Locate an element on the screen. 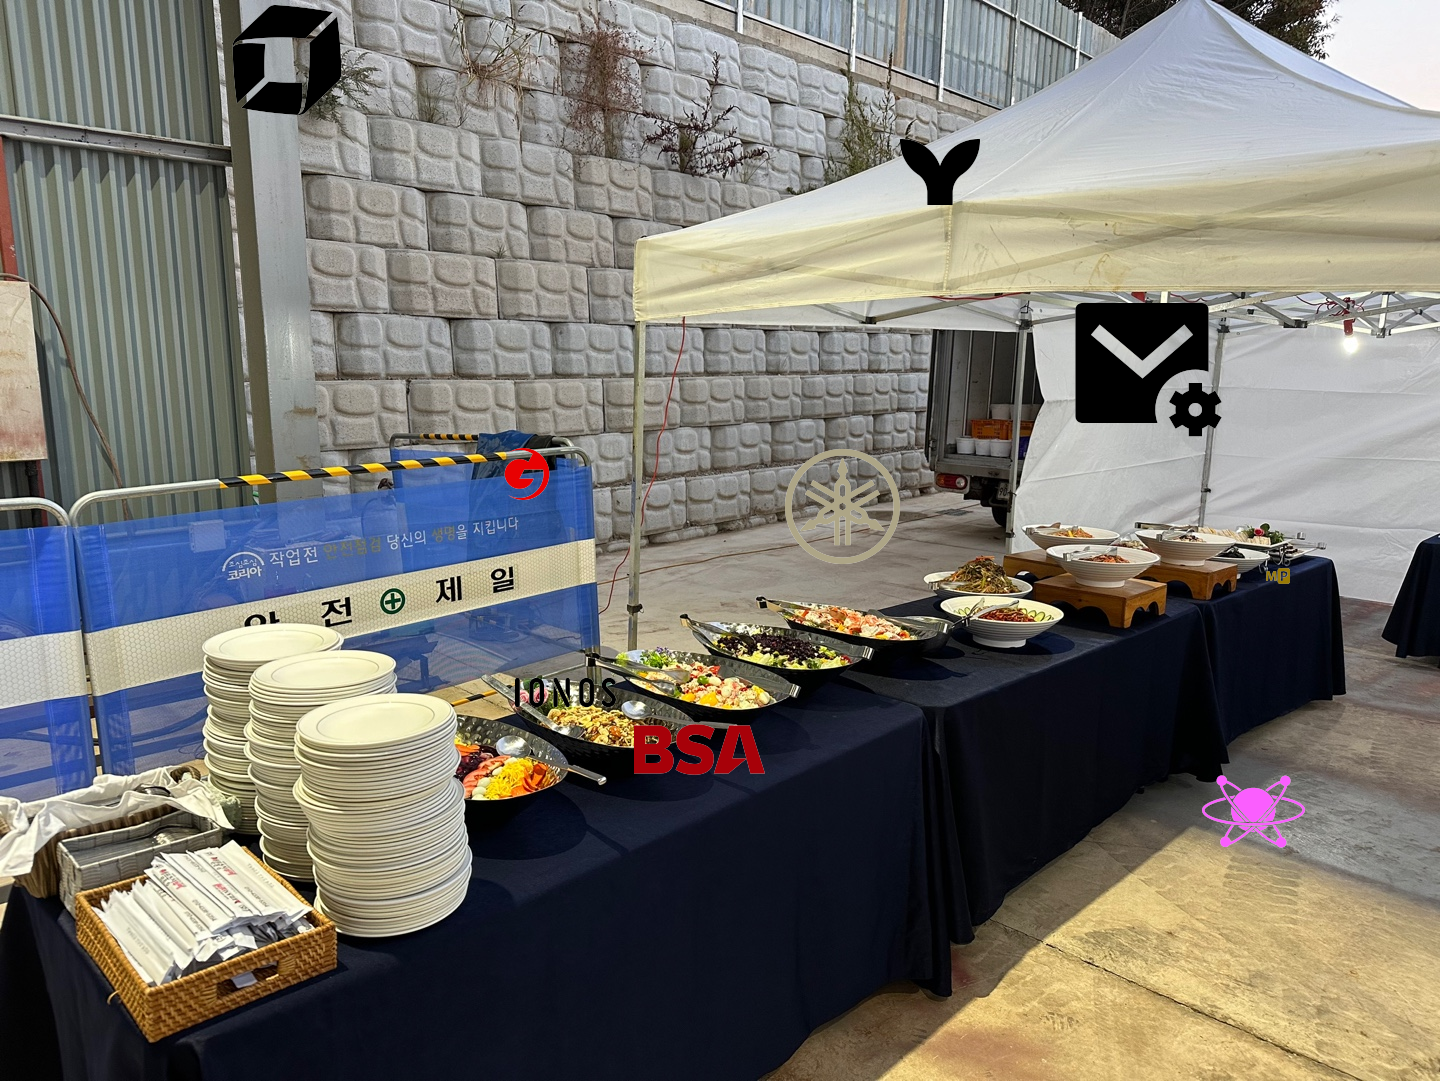  access email settings is located at coordinates (1142, 363).